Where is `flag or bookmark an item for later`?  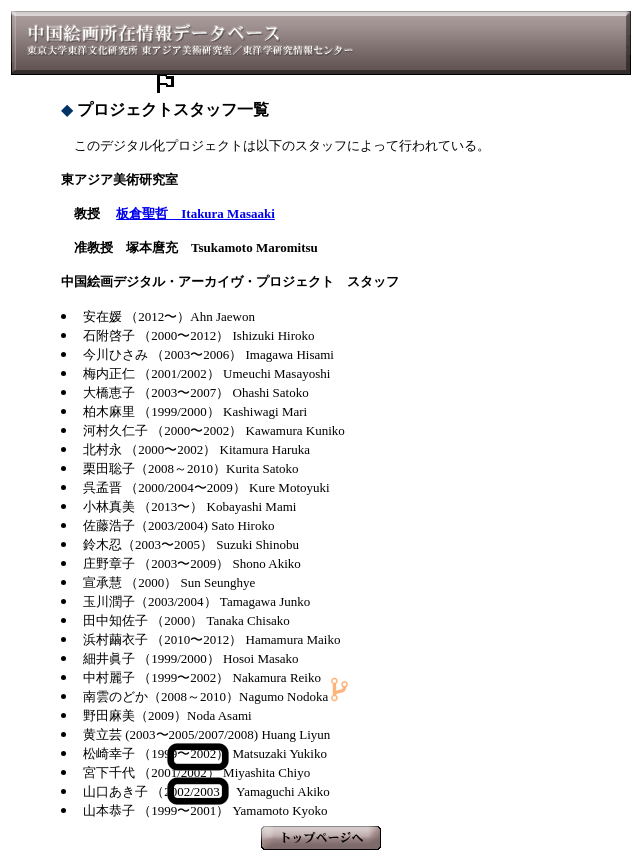 flag or bookmark an item for later is located at coordinates (165, 83).